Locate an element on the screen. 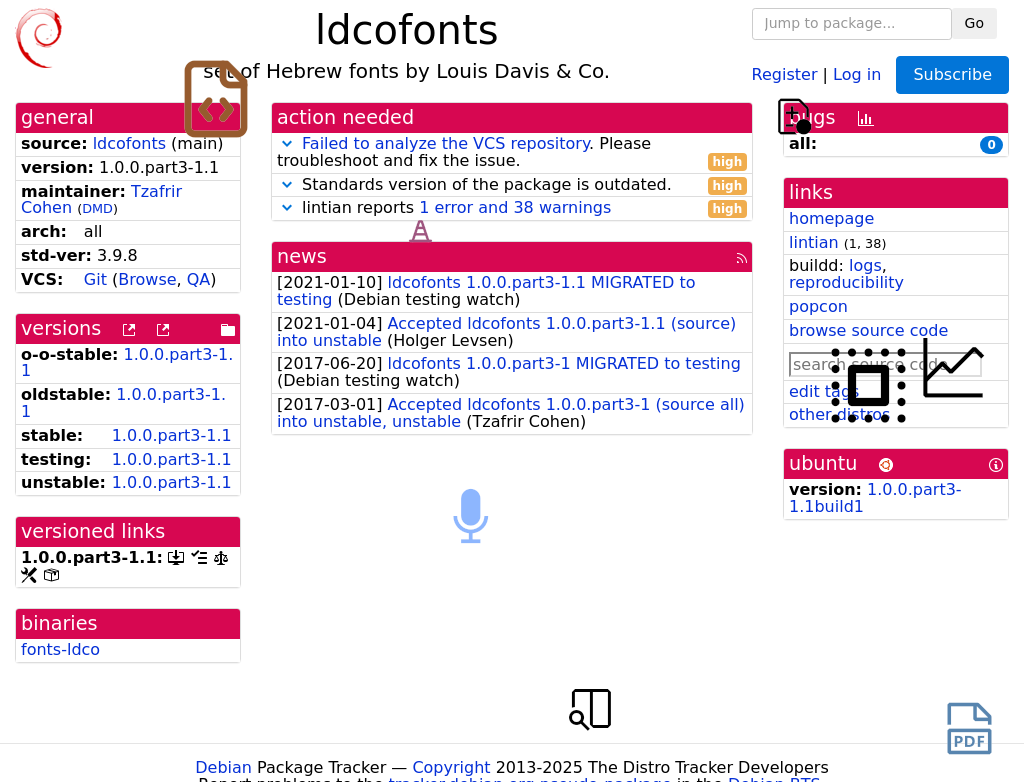 The width and height of the screenshot is (1024, 782). open a PDF document is located at coordinates (969, 728).